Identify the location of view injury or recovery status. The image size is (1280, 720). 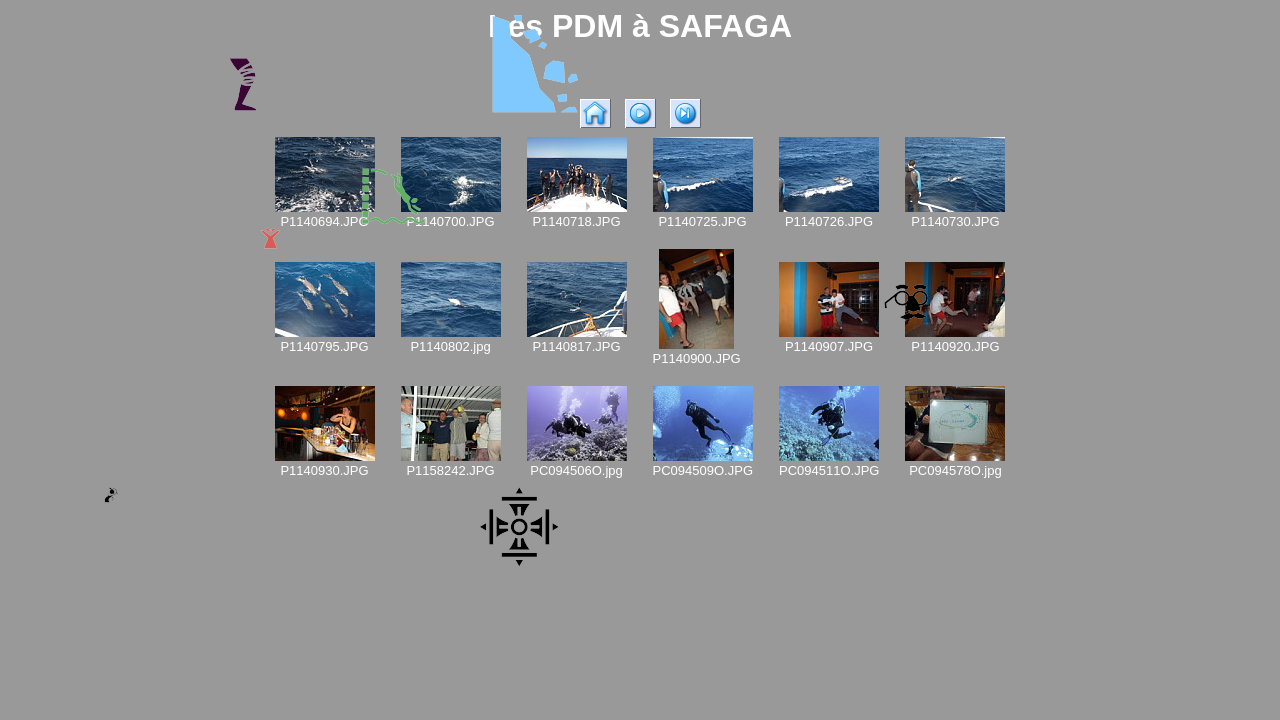
(244, 84).